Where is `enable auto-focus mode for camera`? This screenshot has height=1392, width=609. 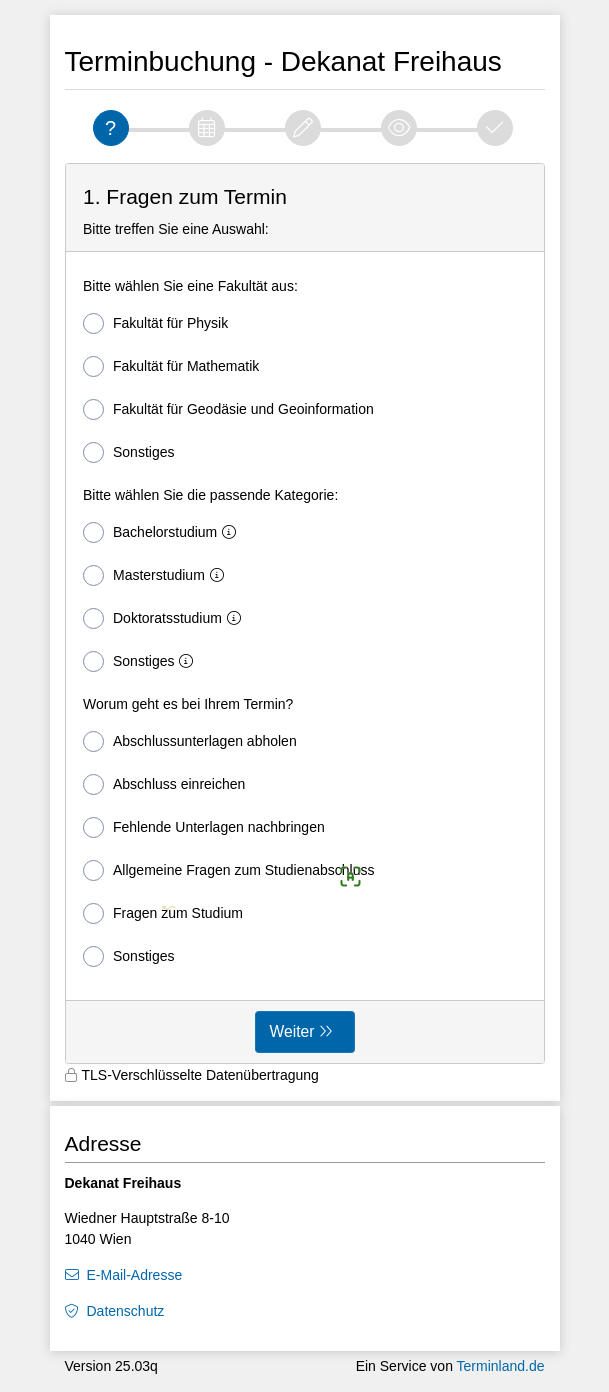
enable auto-focus mode for camera is located at coordinates (350, 876).